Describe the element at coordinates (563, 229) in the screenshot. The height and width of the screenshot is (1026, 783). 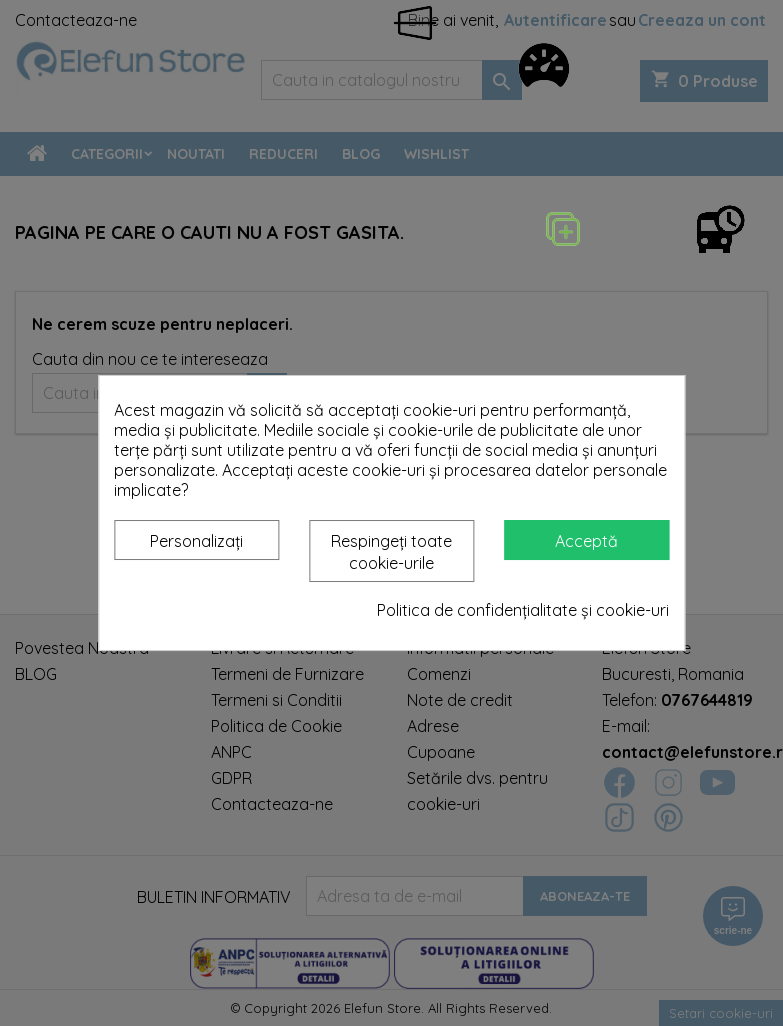
I see `duplicate or copy an item` at that location.